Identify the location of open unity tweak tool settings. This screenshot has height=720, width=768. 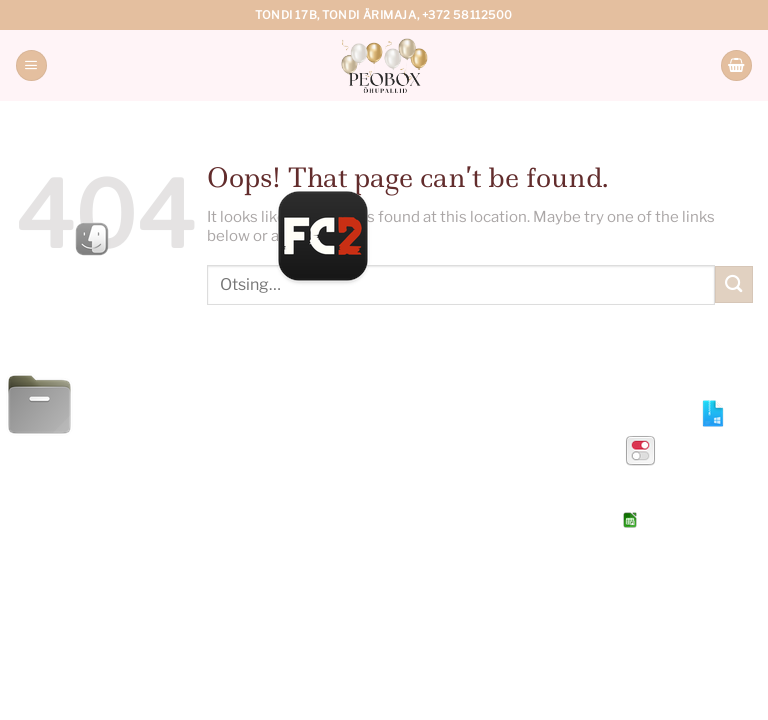
(640, 450).